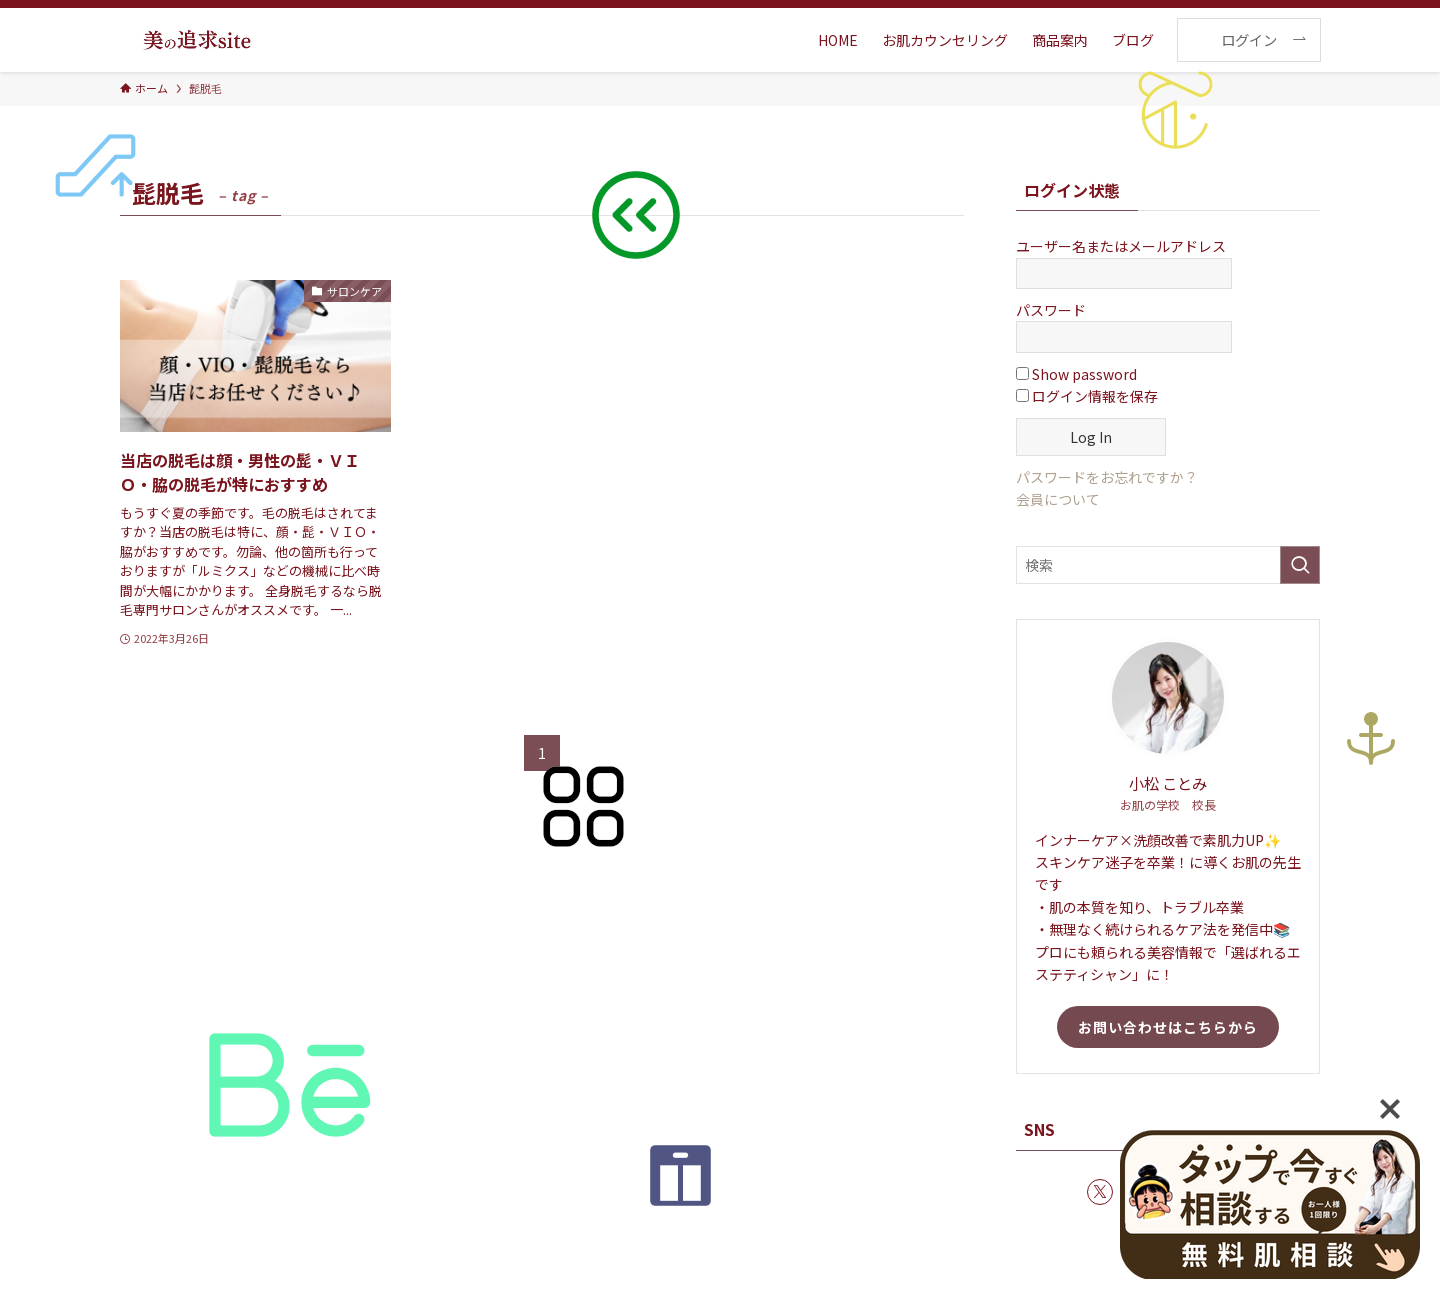 The image size is (1440, 1305). What do you see at coordinates (680, 1175) in the screenshot?
I see `indicates elevator access or location` at bounding box center [680, 1175].